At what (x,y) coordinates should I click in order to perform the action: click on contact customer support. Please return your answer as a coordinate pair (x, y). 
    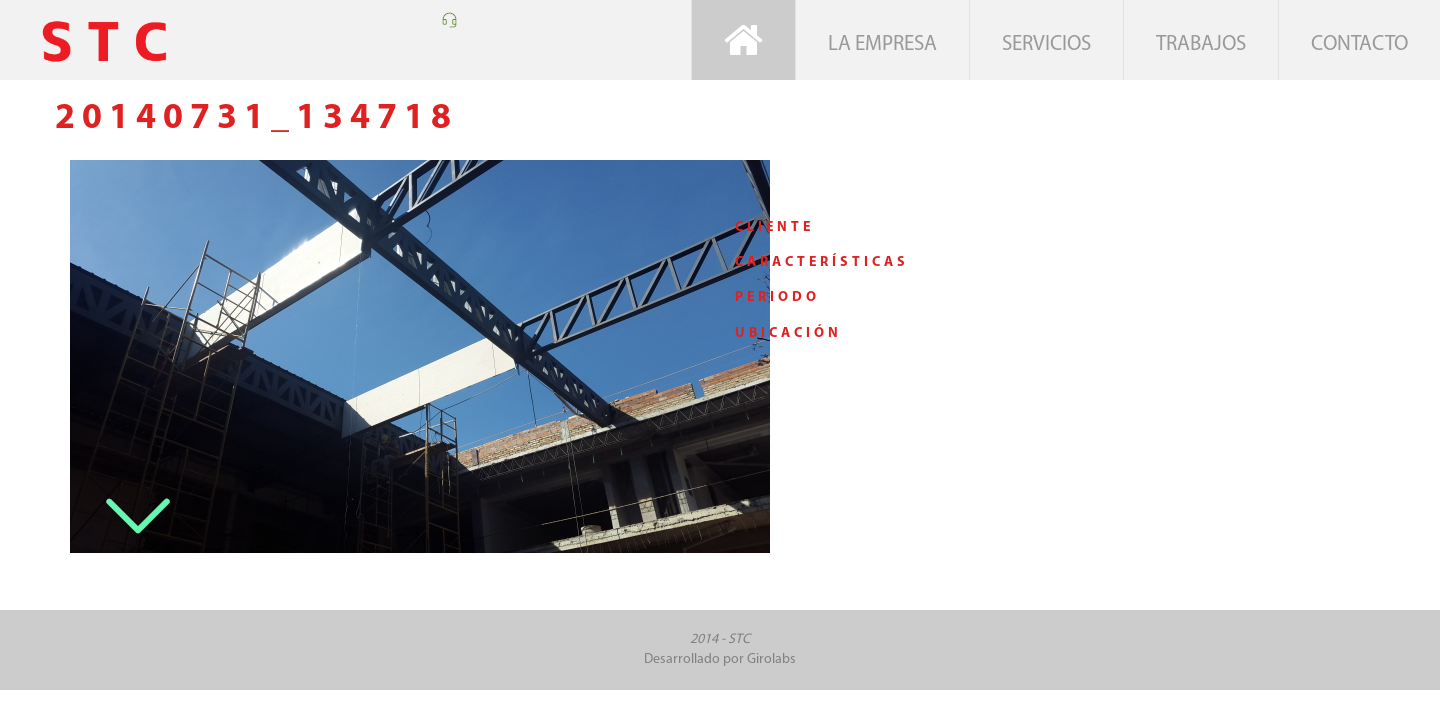
    Looking at the image, I should click on (449, 19).